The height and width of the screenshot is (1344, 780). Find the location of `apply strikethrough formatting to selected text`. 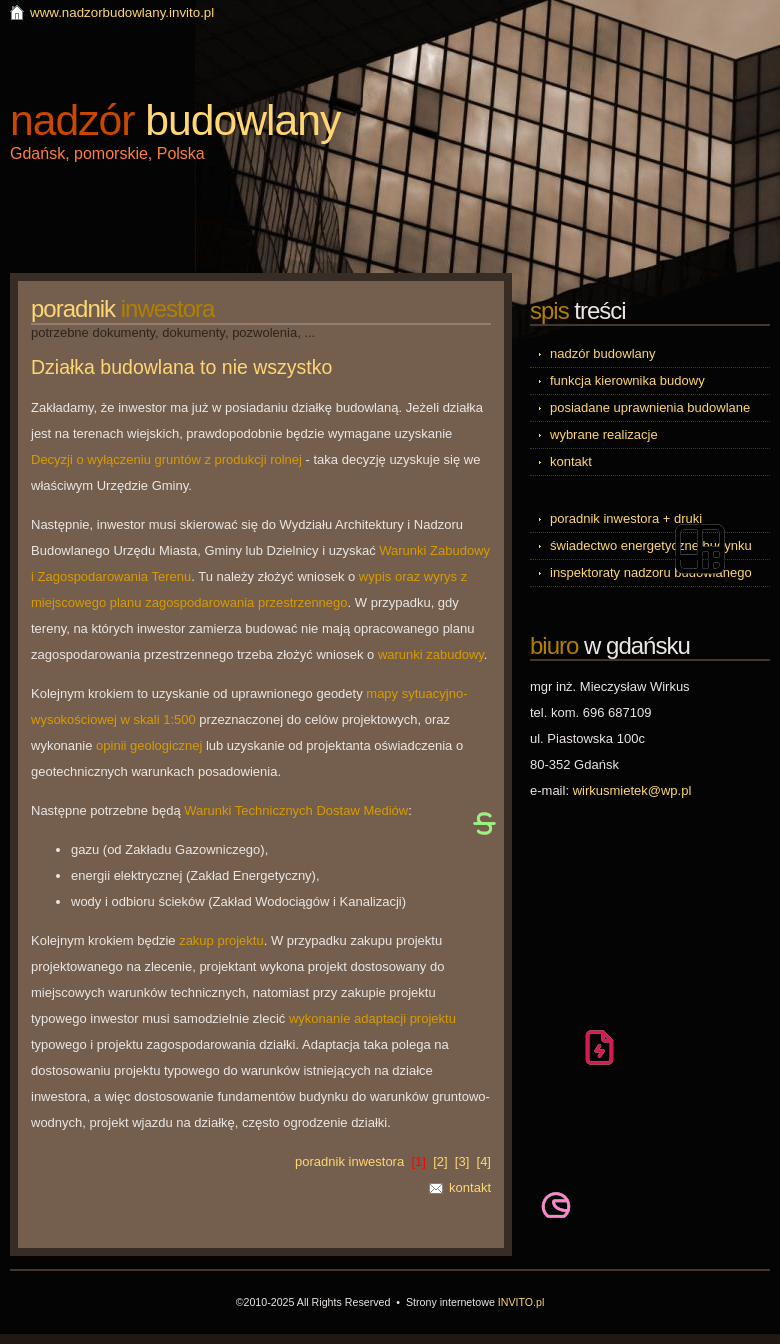

apply strikethrough formatting to selected text is located at coordinates (484, 823).